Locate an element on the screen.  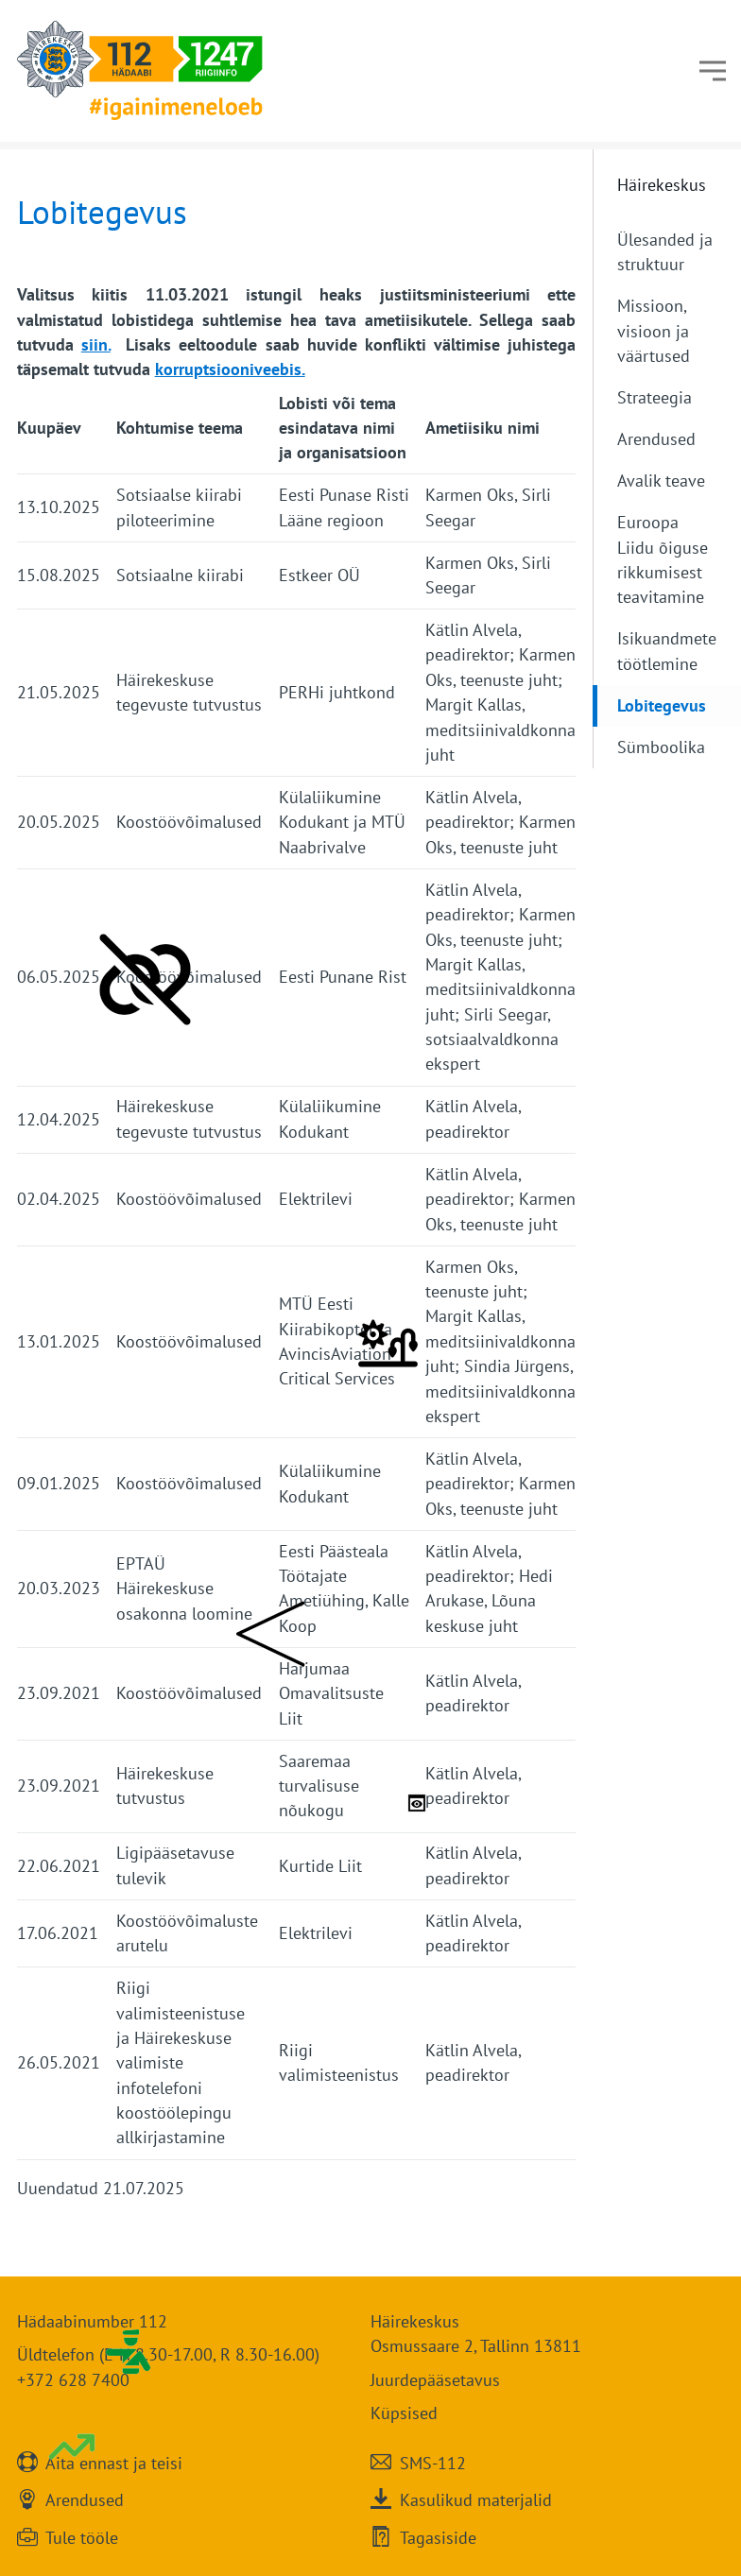
indicates drought or dry weather conditions is located at coordinates (388, 1343).